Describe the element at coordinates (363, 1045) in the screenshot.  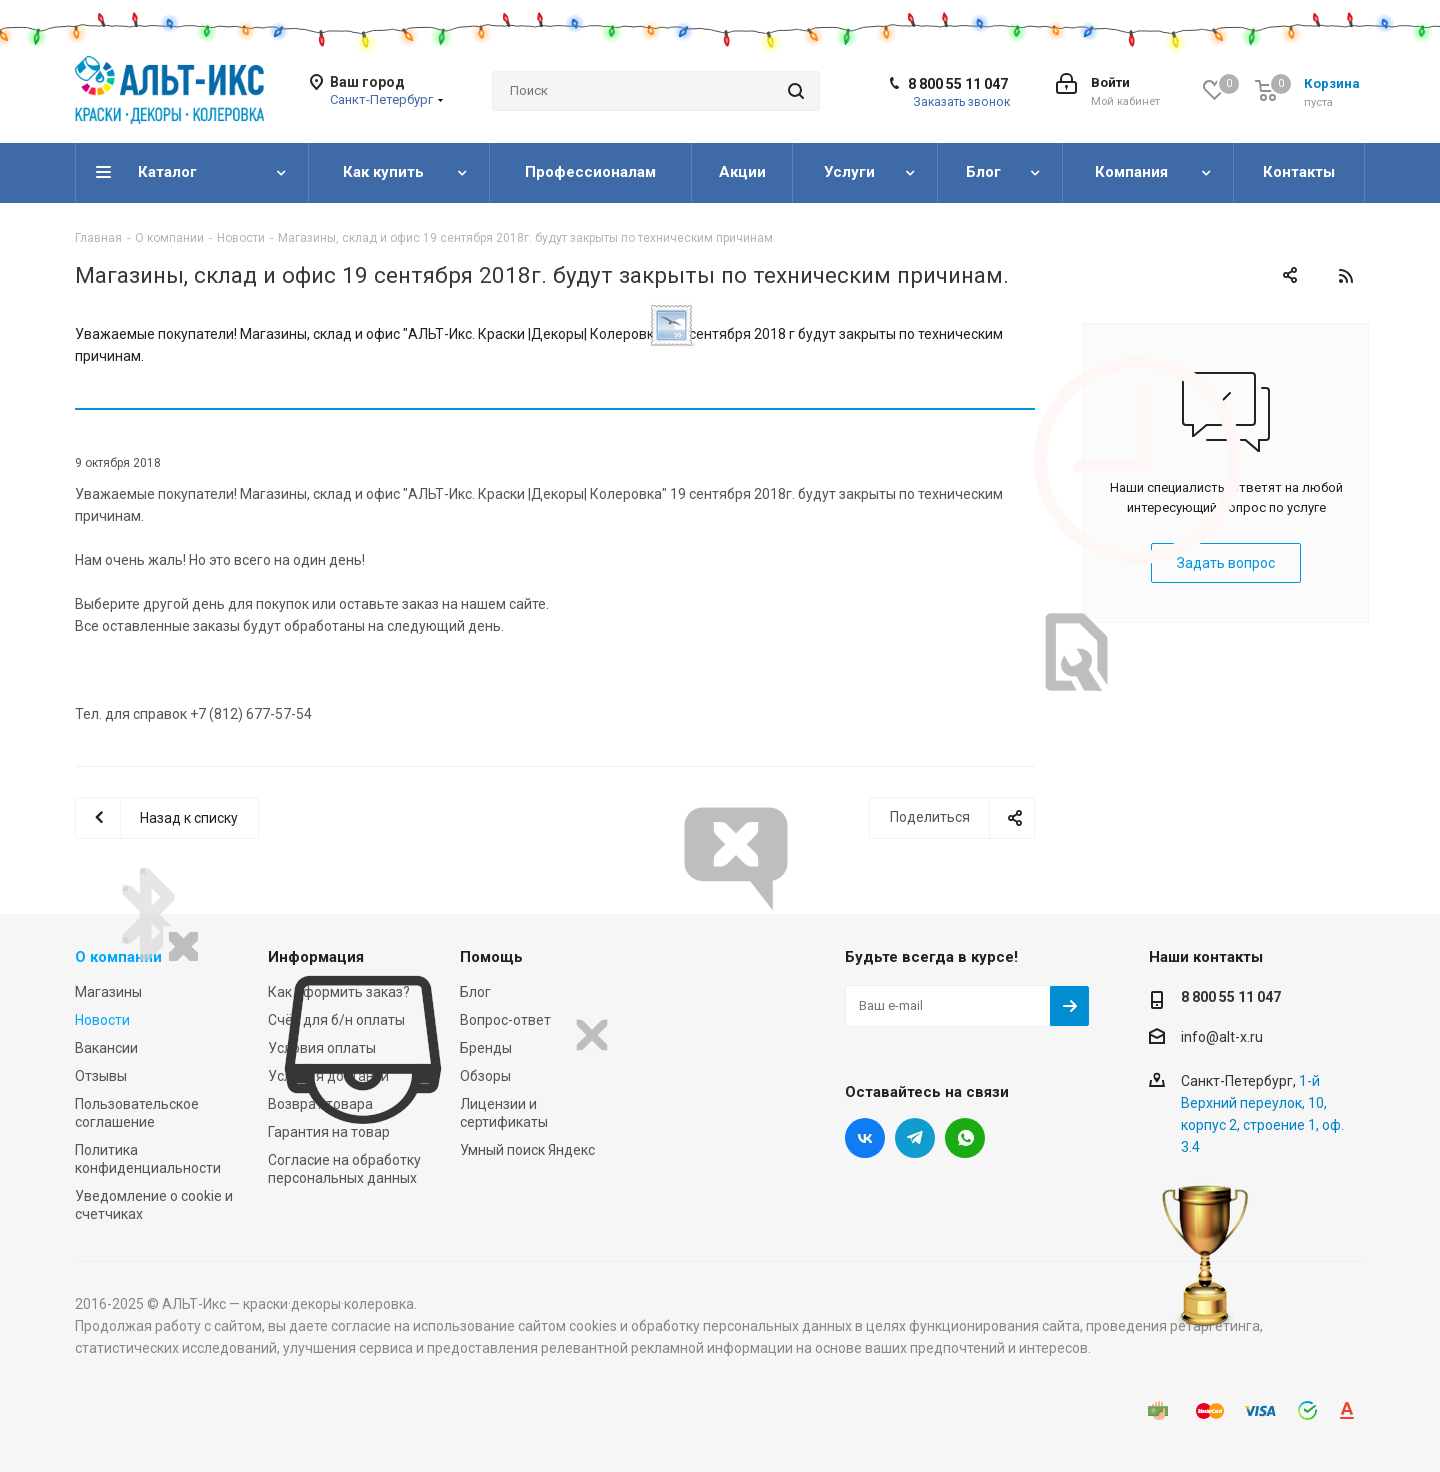
I see `access optical disc drive` at that location.